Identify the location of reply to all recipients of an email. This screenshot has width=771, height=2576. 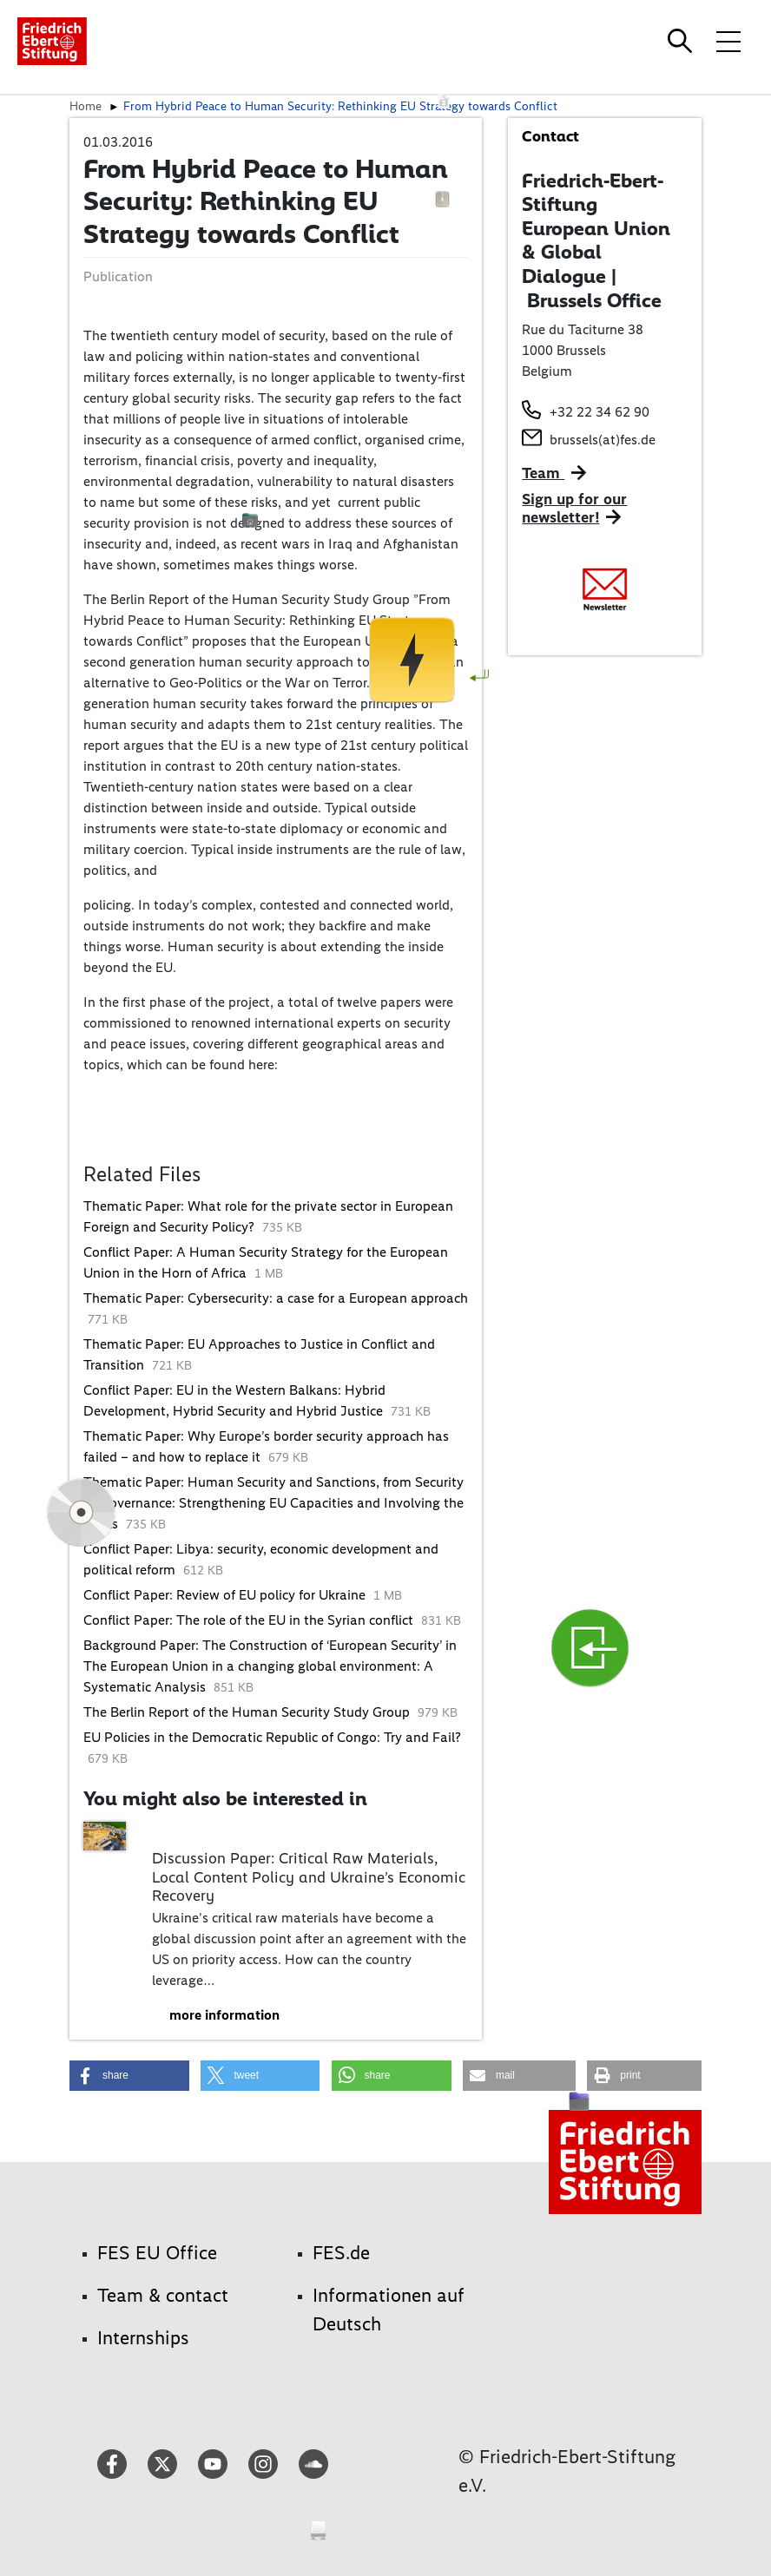
(478, 674).